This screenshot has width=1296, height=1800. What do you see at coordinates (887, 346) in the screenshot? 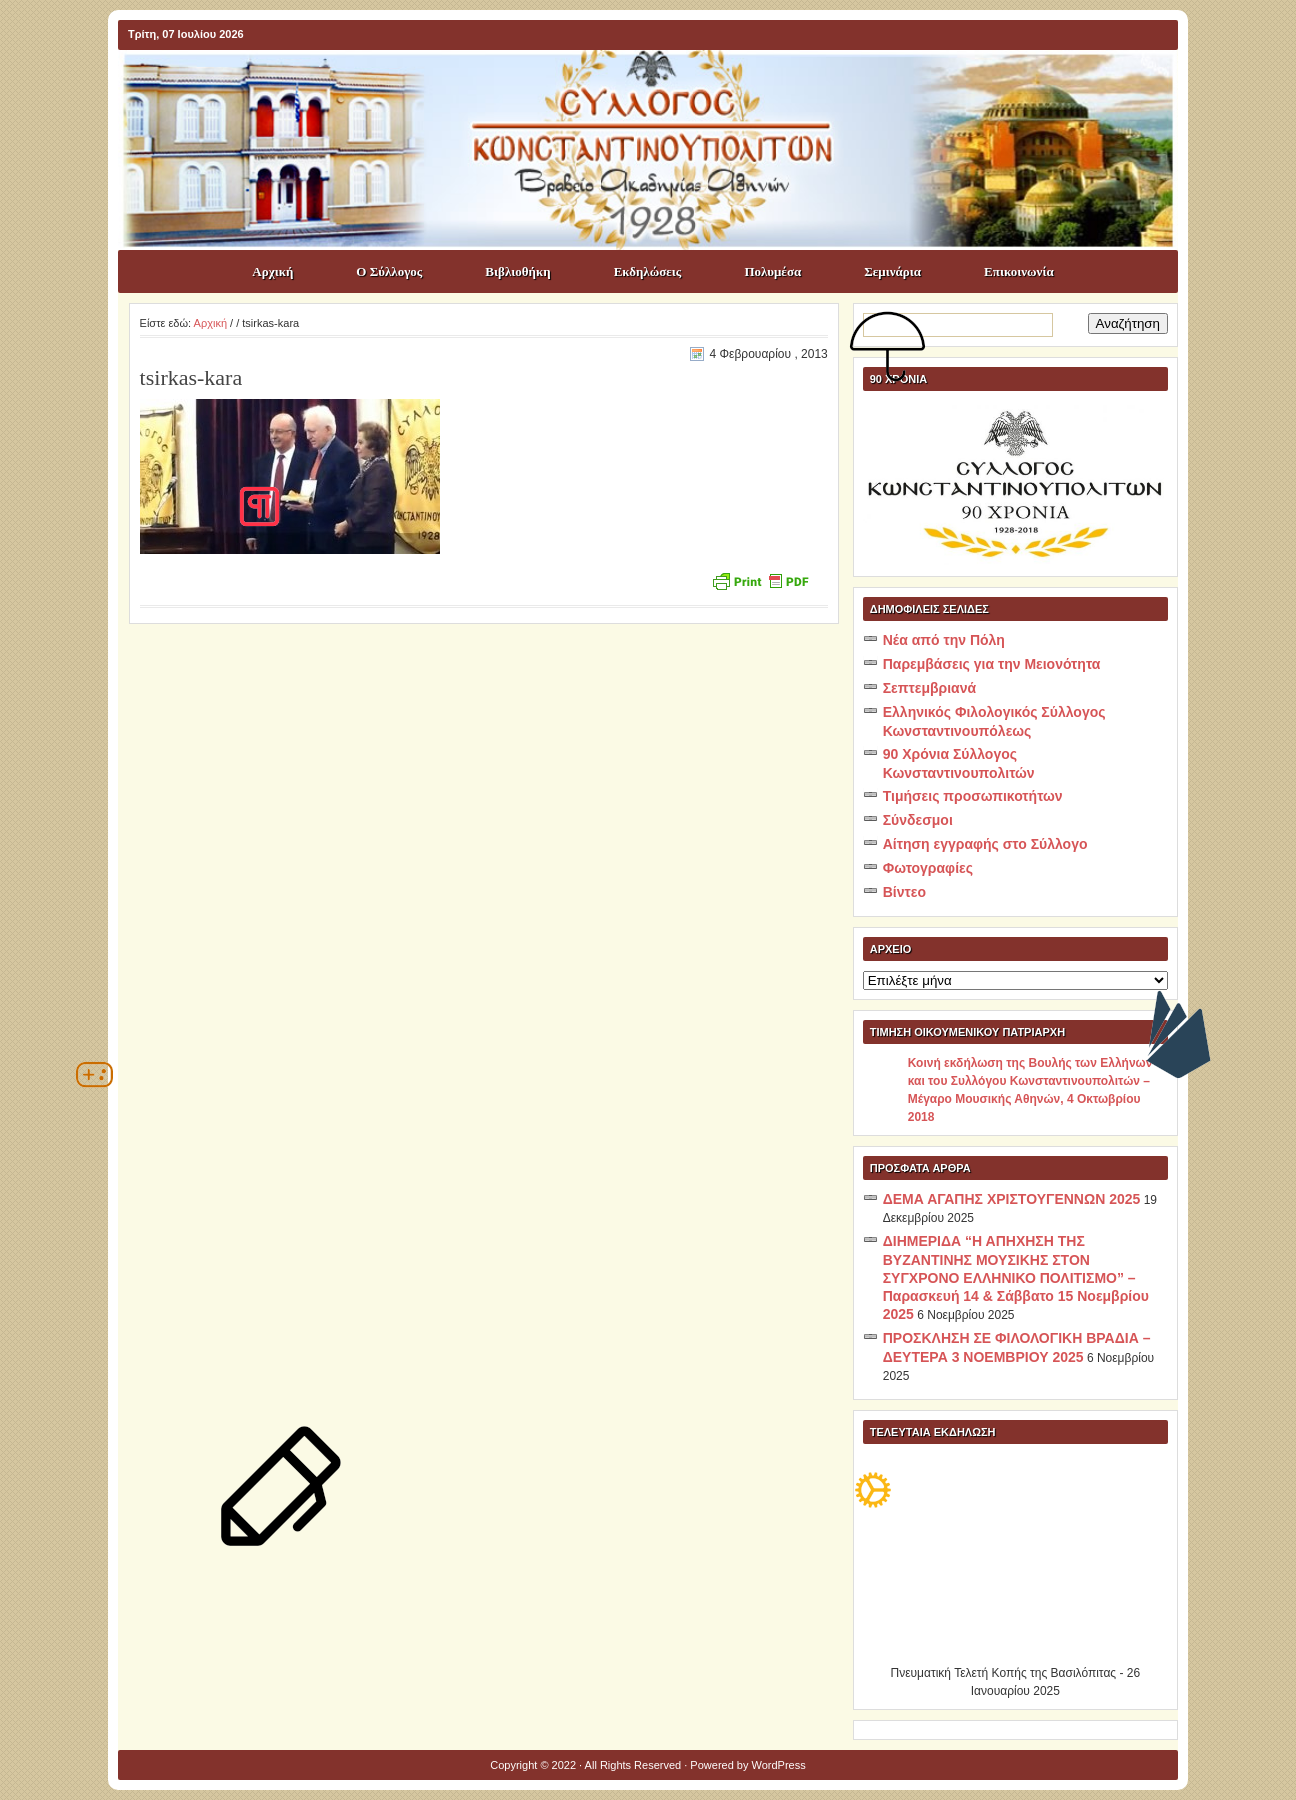
I see `indicates weather protection or rain forecast` at bounding box center [887, 346].